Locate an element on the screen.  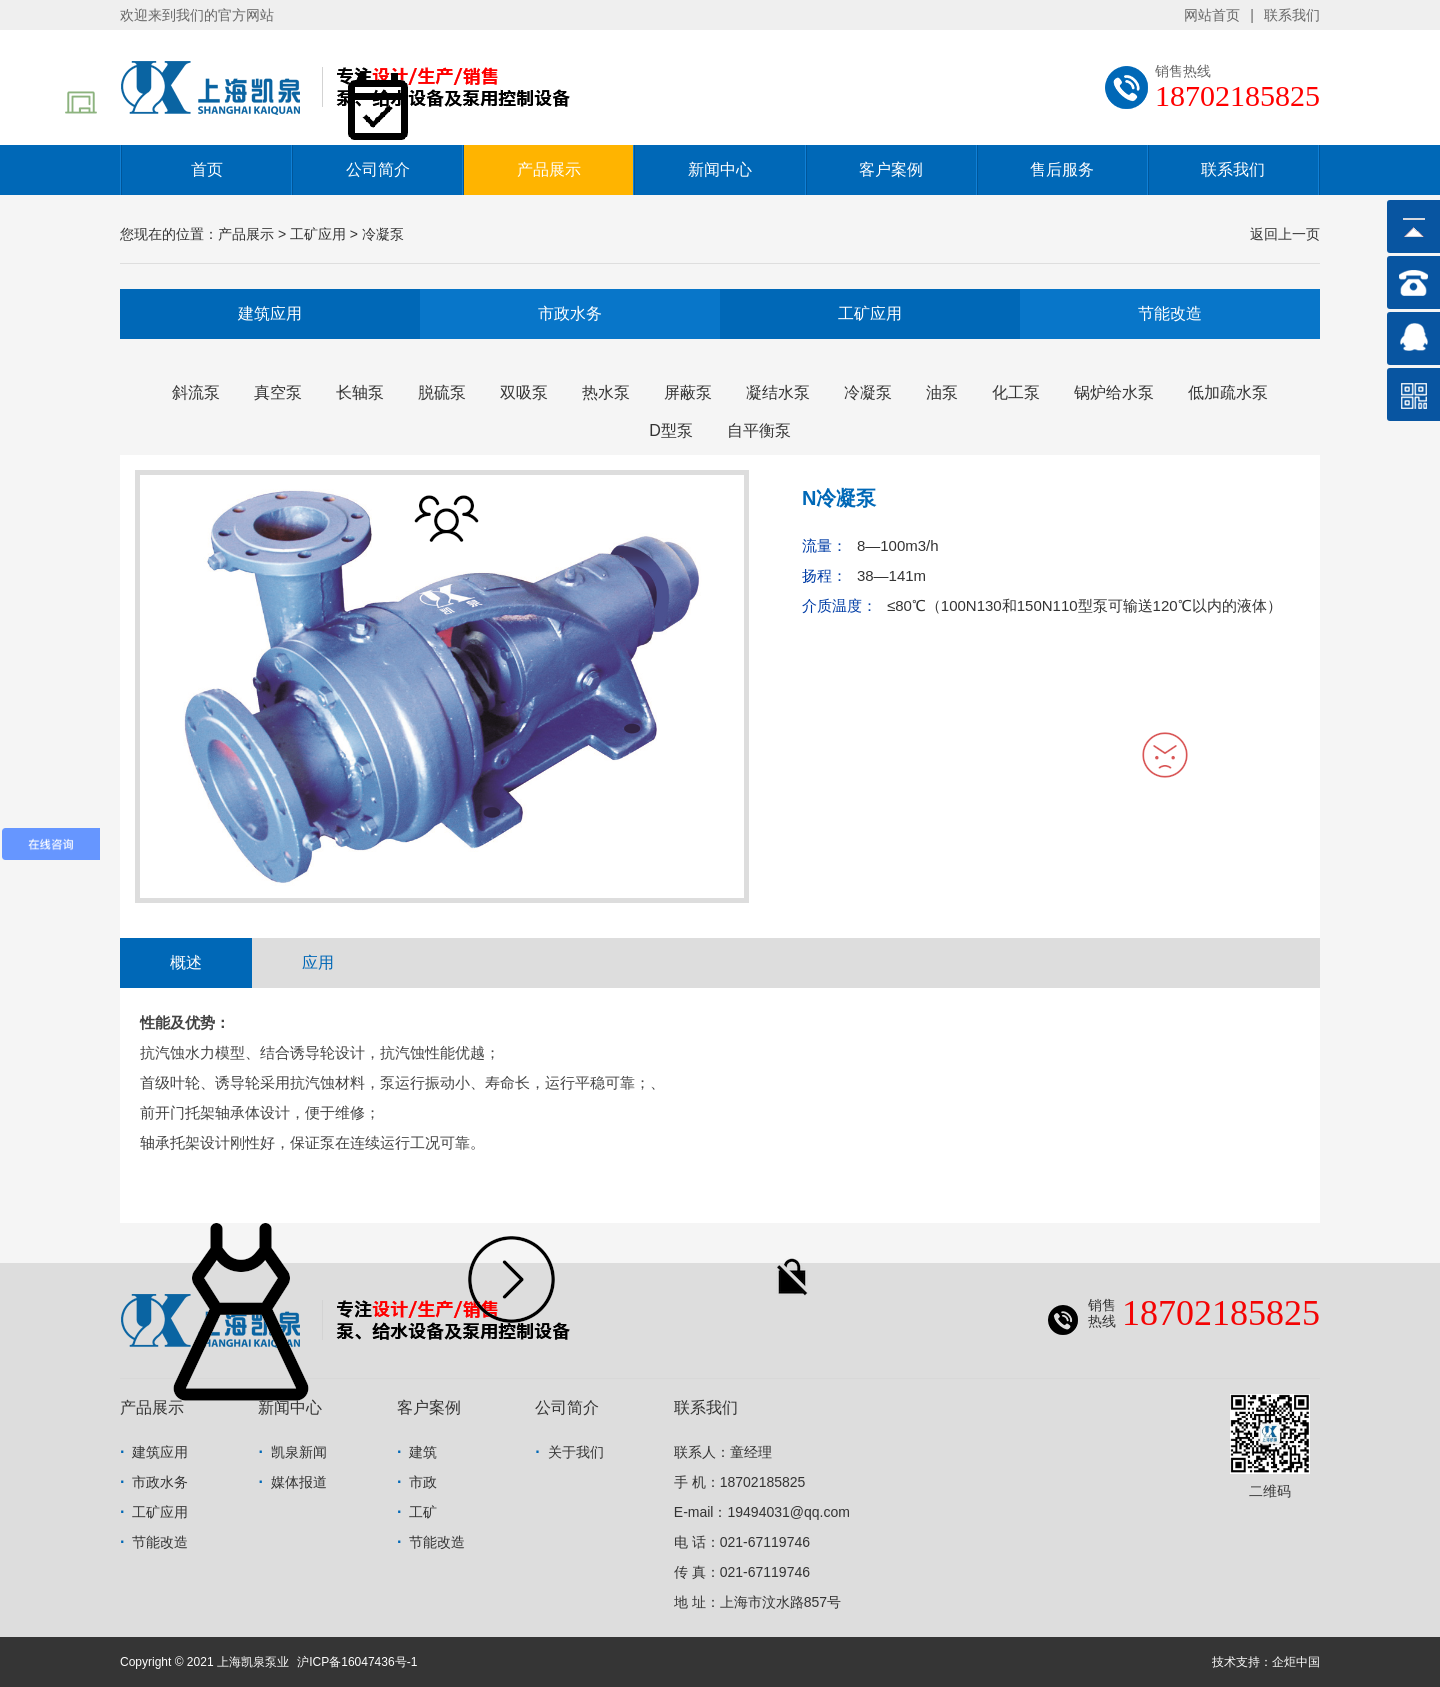
event confirmed or available is located at coordinates (378, 110).